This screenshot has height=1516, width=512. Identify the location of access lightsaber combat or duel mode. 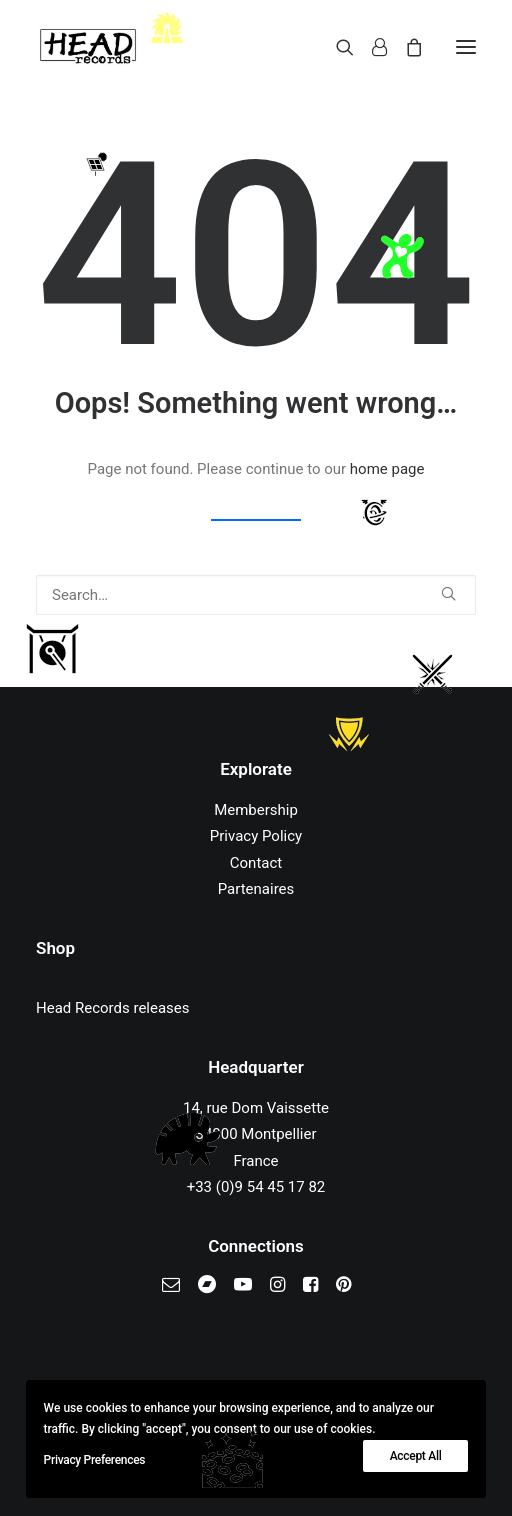
(432, 674).